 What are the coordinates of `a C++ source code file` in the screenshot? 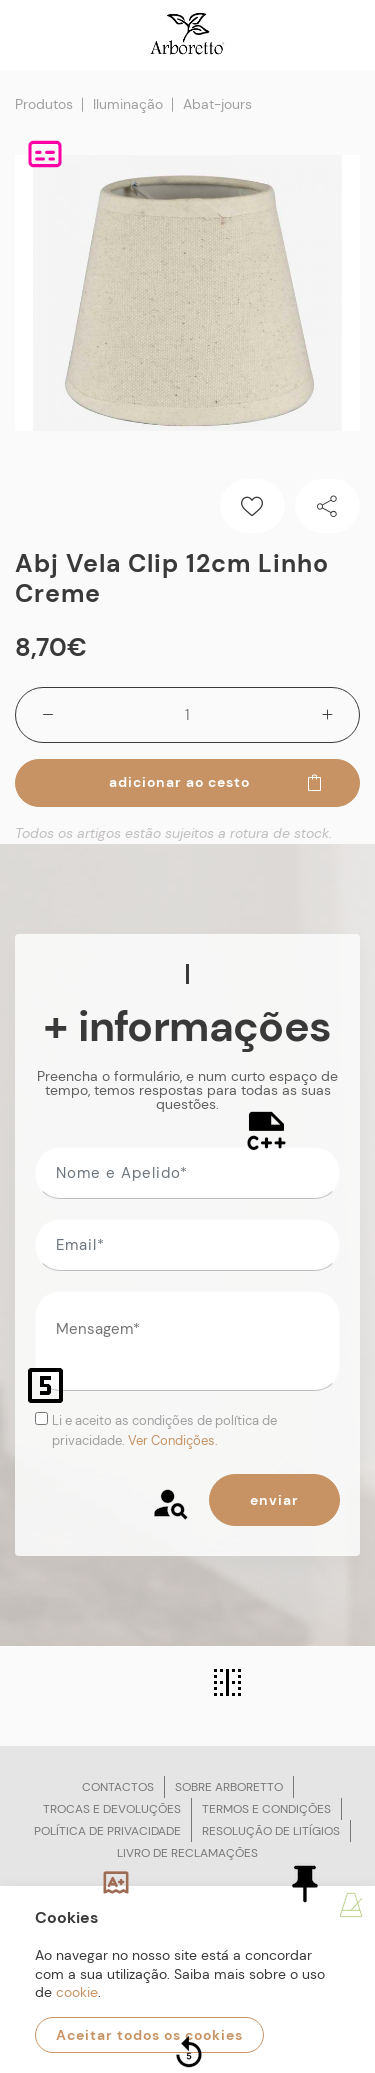 It's located at (266, 1132).